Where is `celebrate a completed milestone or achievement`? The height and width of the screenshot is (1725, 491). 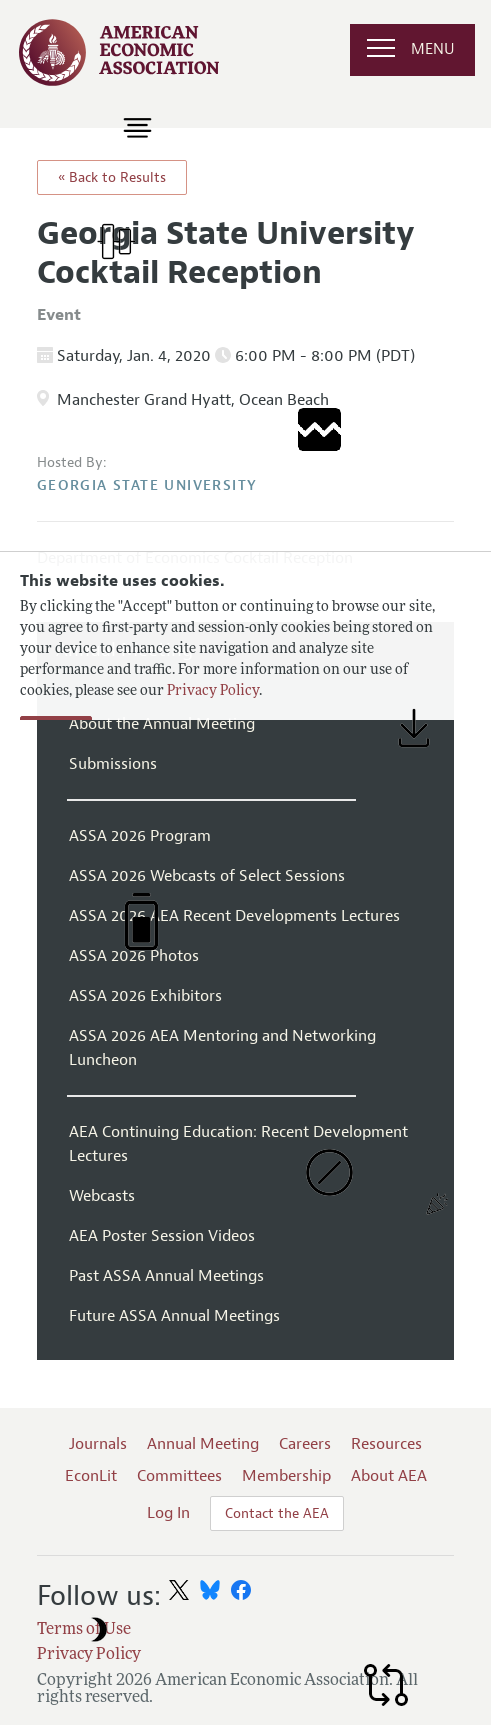
celebrate a completed milestone or achievement is located at coordinates (436, 1205).